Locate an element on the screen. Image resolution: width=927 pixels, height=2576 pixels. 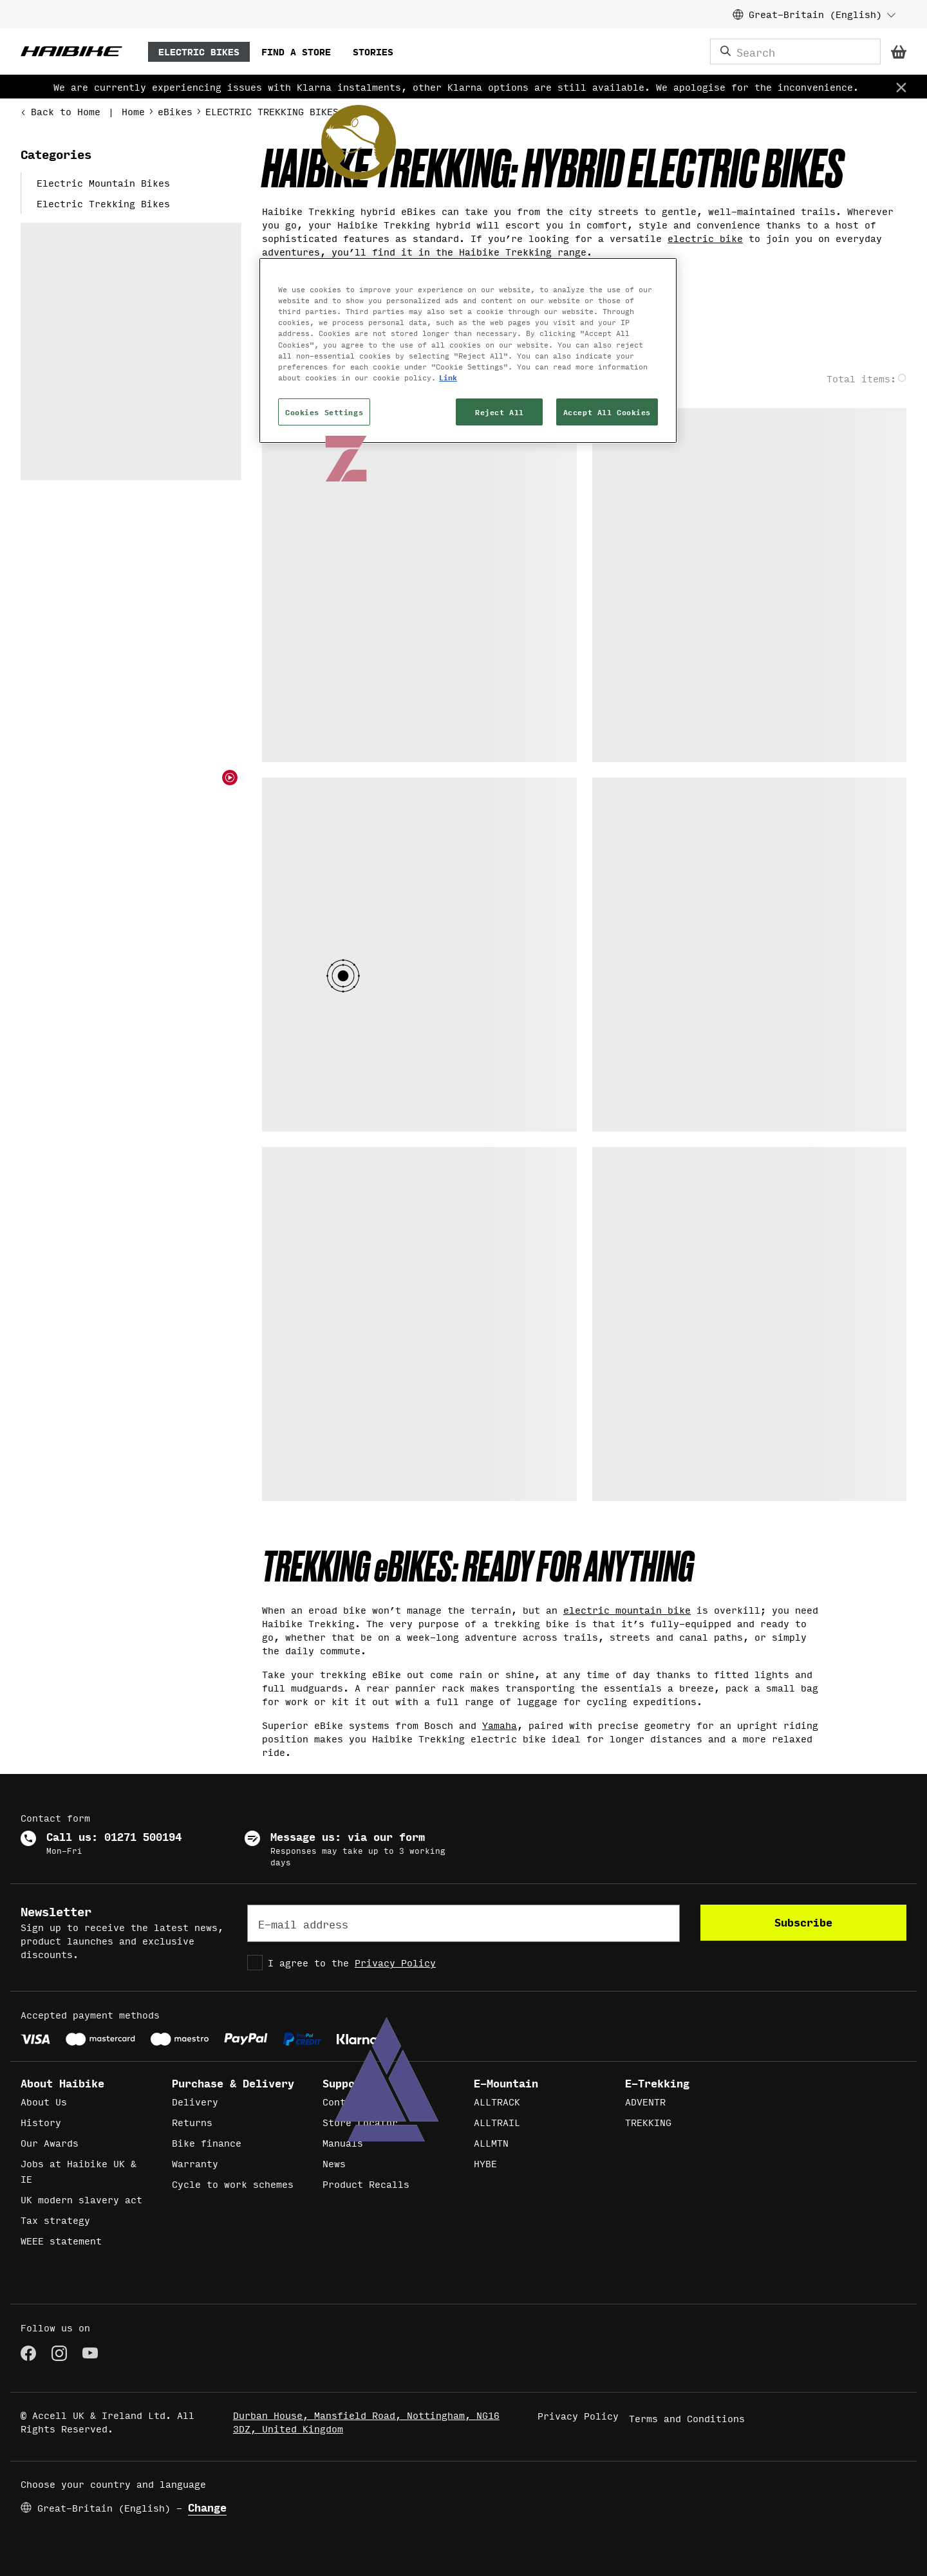
open youtube music app is located at coordinates (230, 778).